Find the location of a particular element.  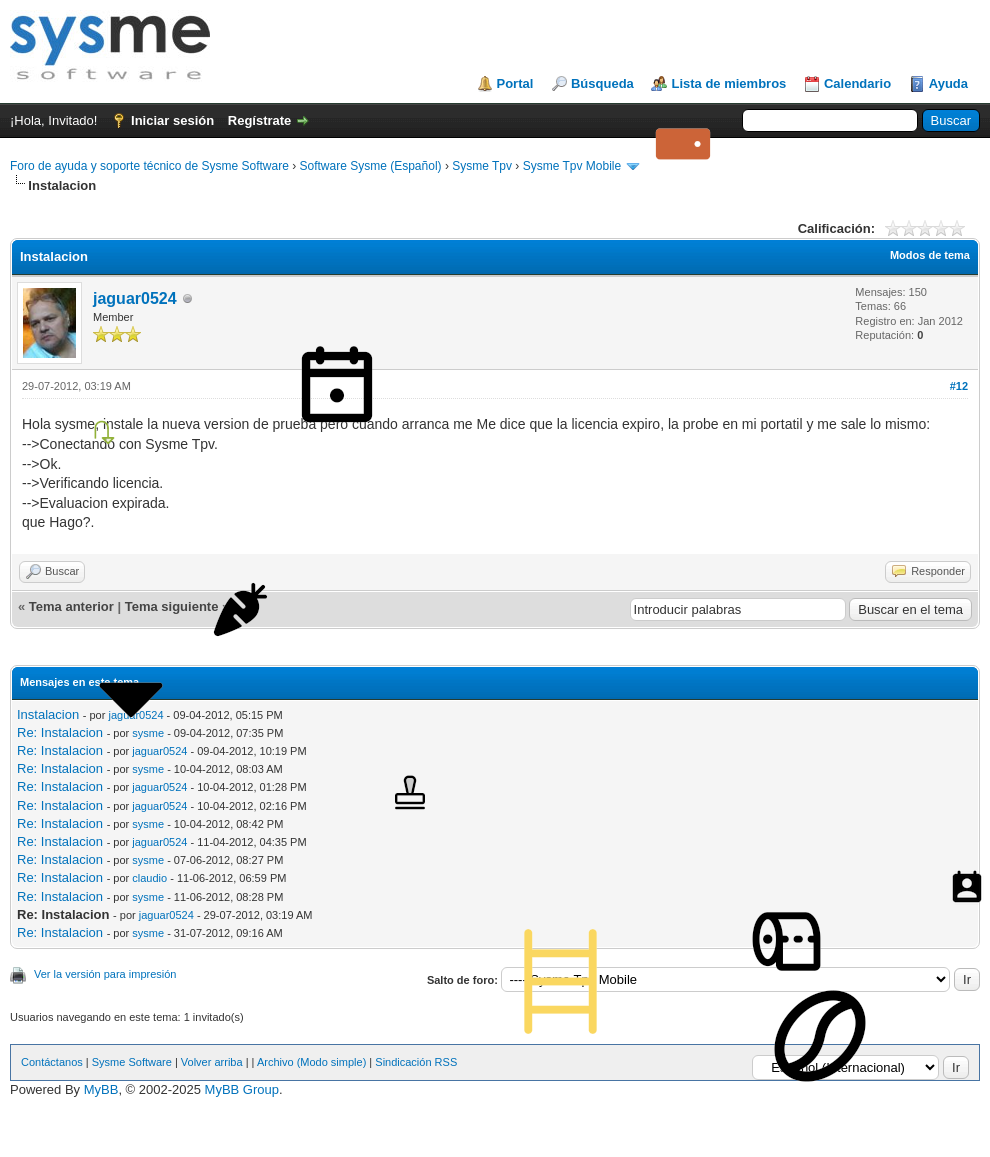

apply a stamp or seal to a document is located at coordinates (410, 793).